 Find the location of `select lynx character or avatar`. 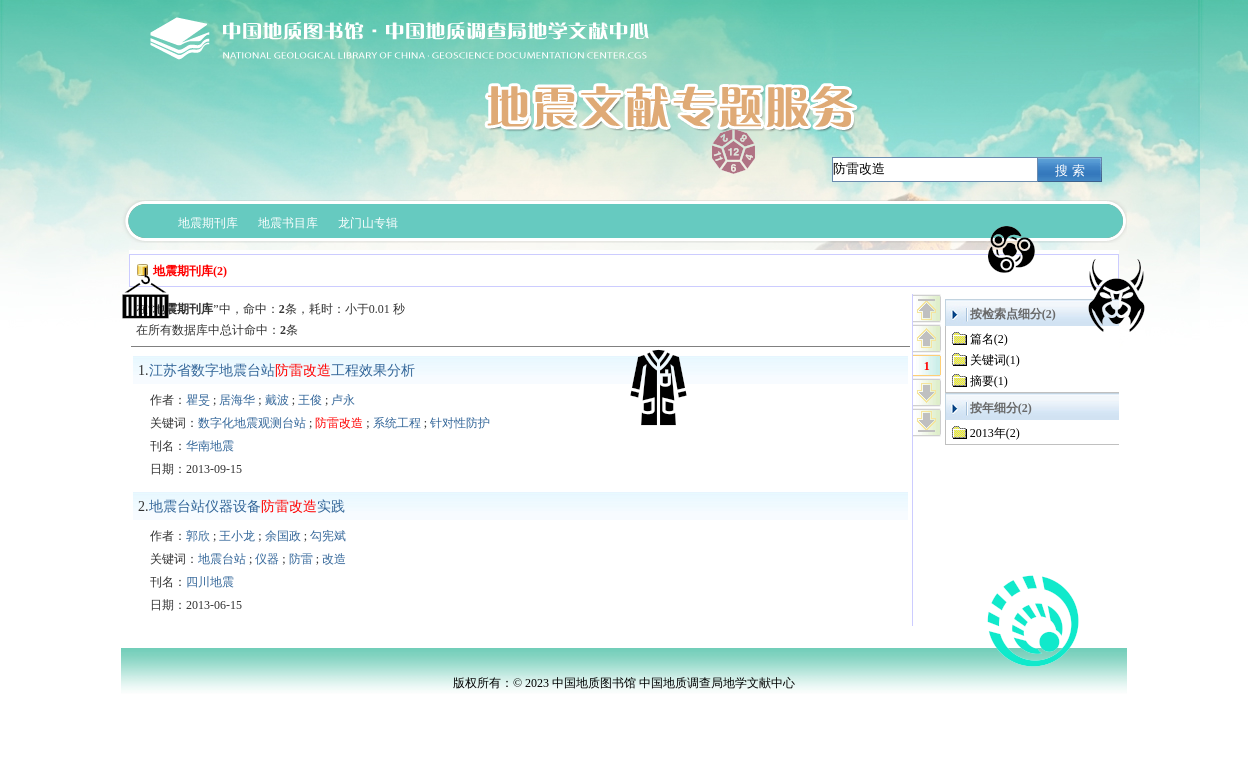

select lynx character or avatar is located at coordinates (1116, 295).